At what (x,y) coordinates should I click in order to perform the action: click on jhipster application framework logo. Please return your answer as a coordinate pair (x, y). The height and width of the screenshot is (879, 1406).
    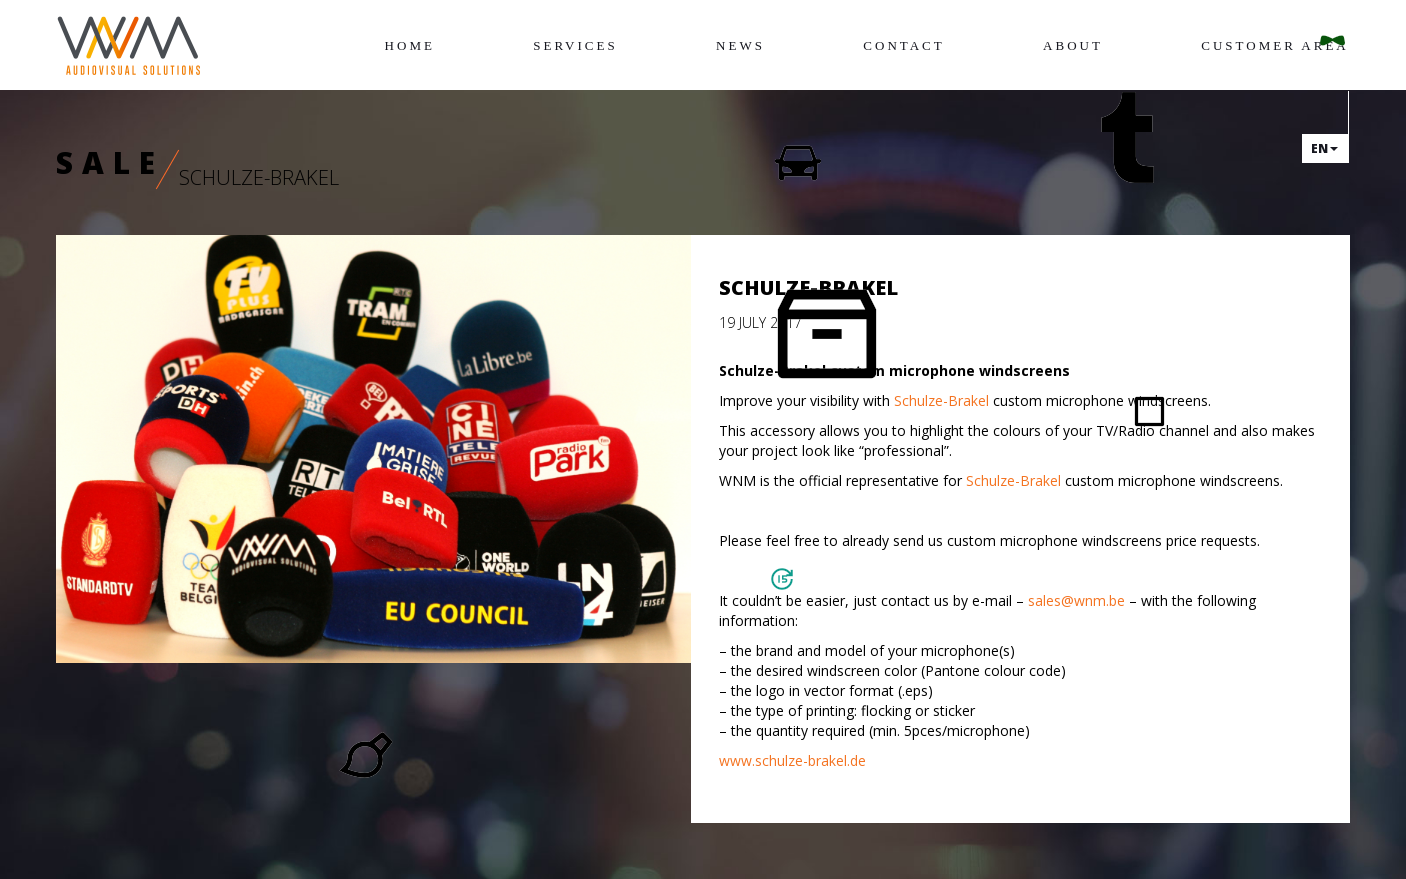
    Looking at the image, I should click on (1332, 40).